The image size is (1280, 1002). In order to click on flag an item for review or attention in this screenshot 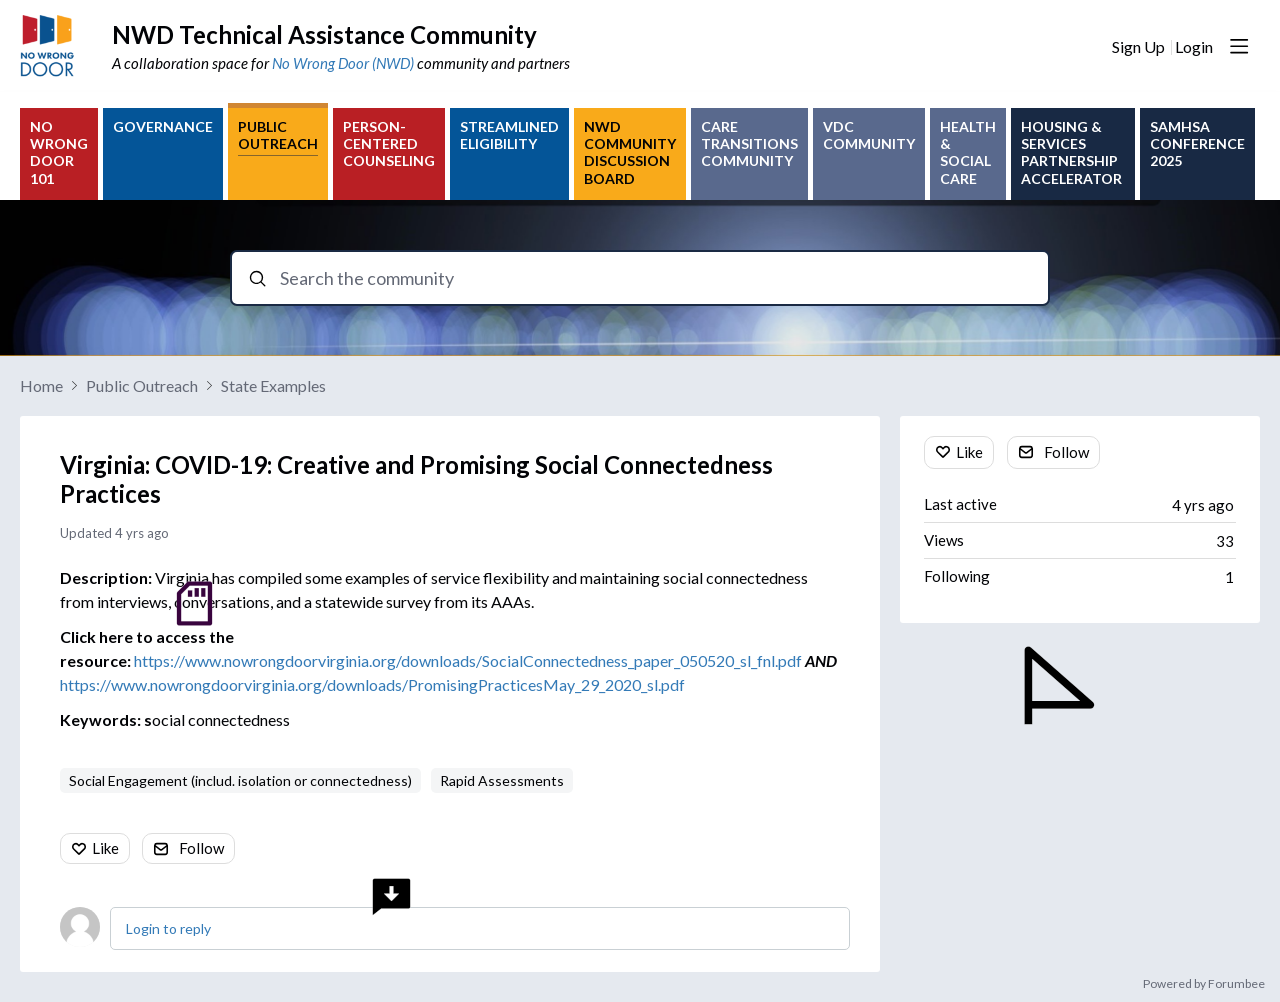, I will do `click(1055, 685)`.